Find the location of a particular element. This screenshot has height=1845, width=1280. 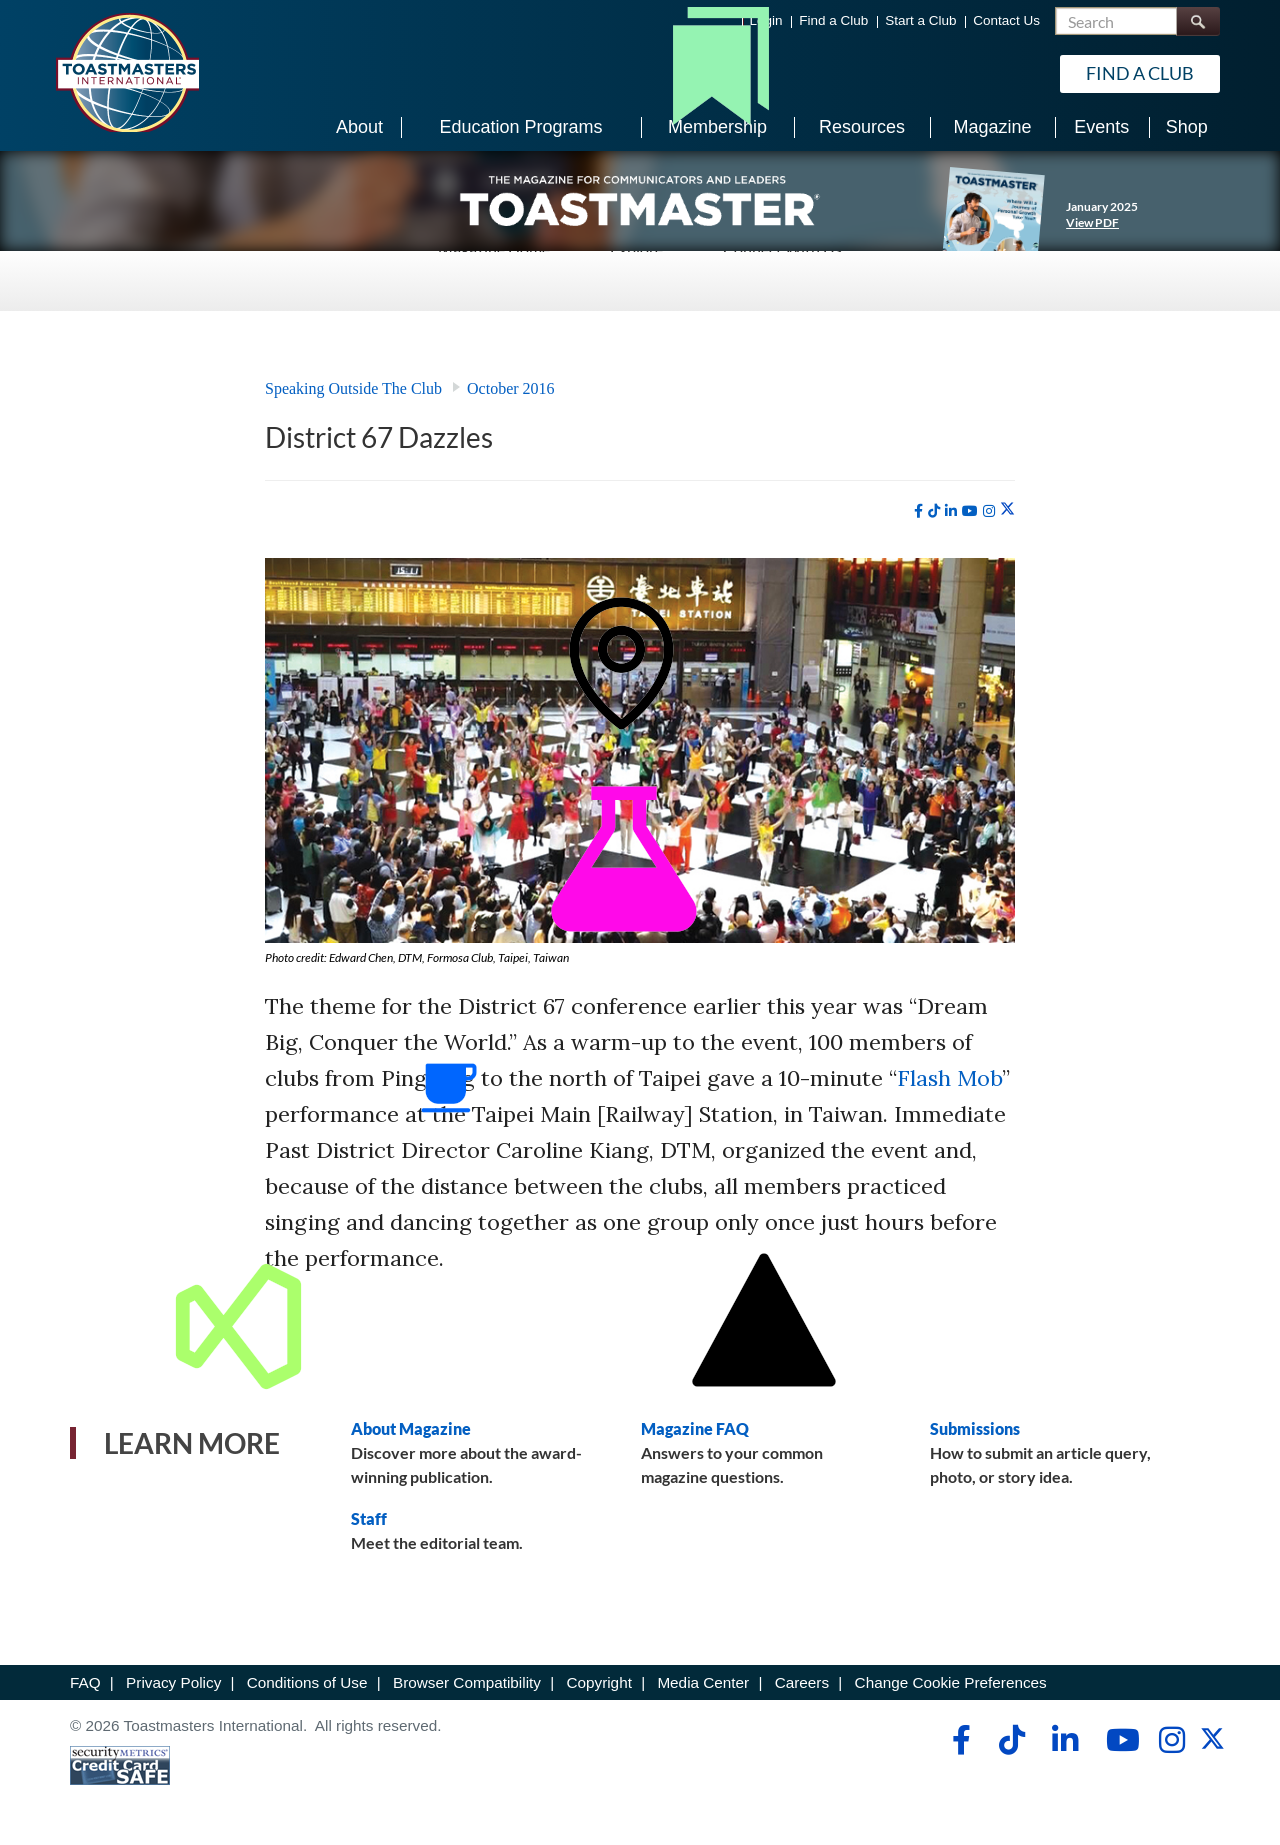

find nearby coffee shops or cafes is located at coordinates (449, 1089).